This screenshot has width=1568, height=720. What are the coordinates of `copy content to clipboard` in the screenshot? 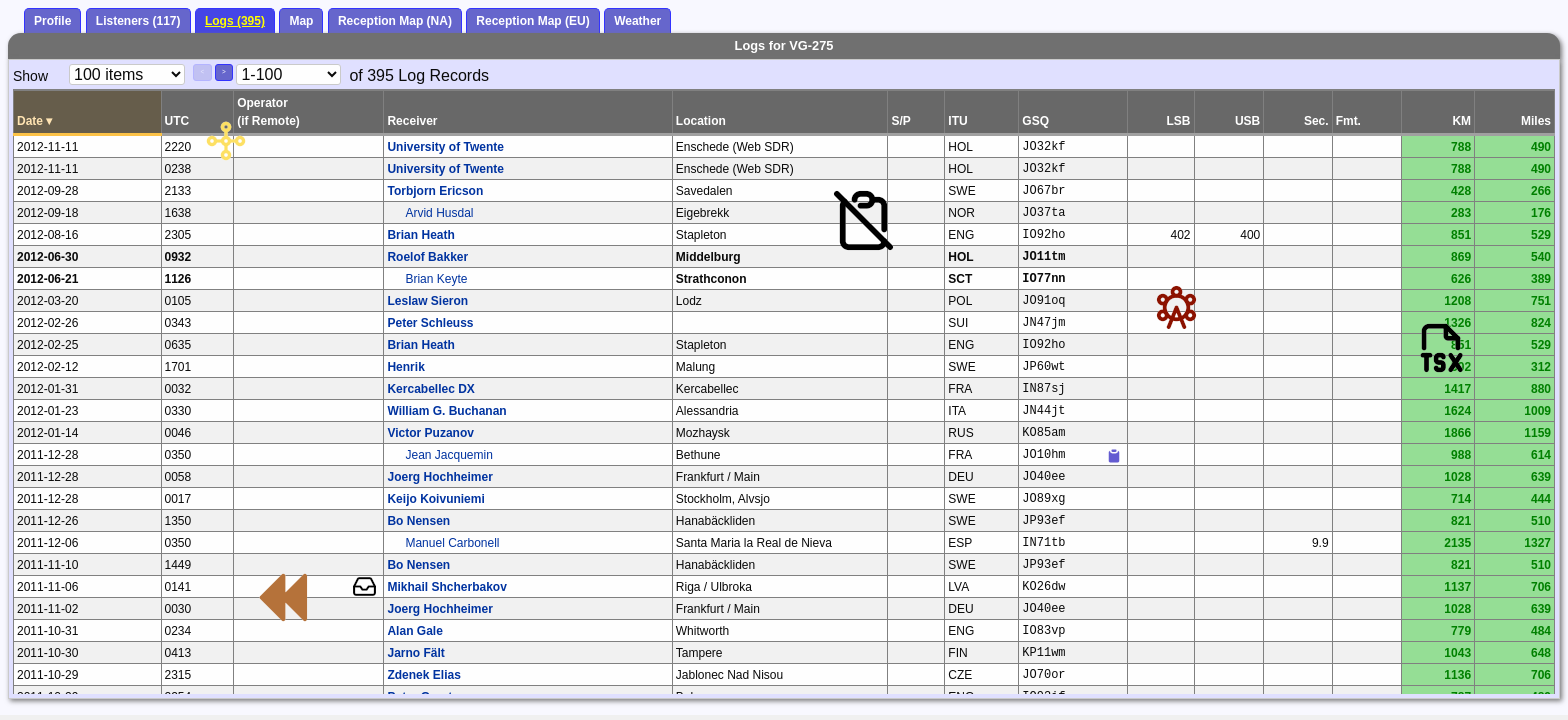 It's located at (1114, 456).